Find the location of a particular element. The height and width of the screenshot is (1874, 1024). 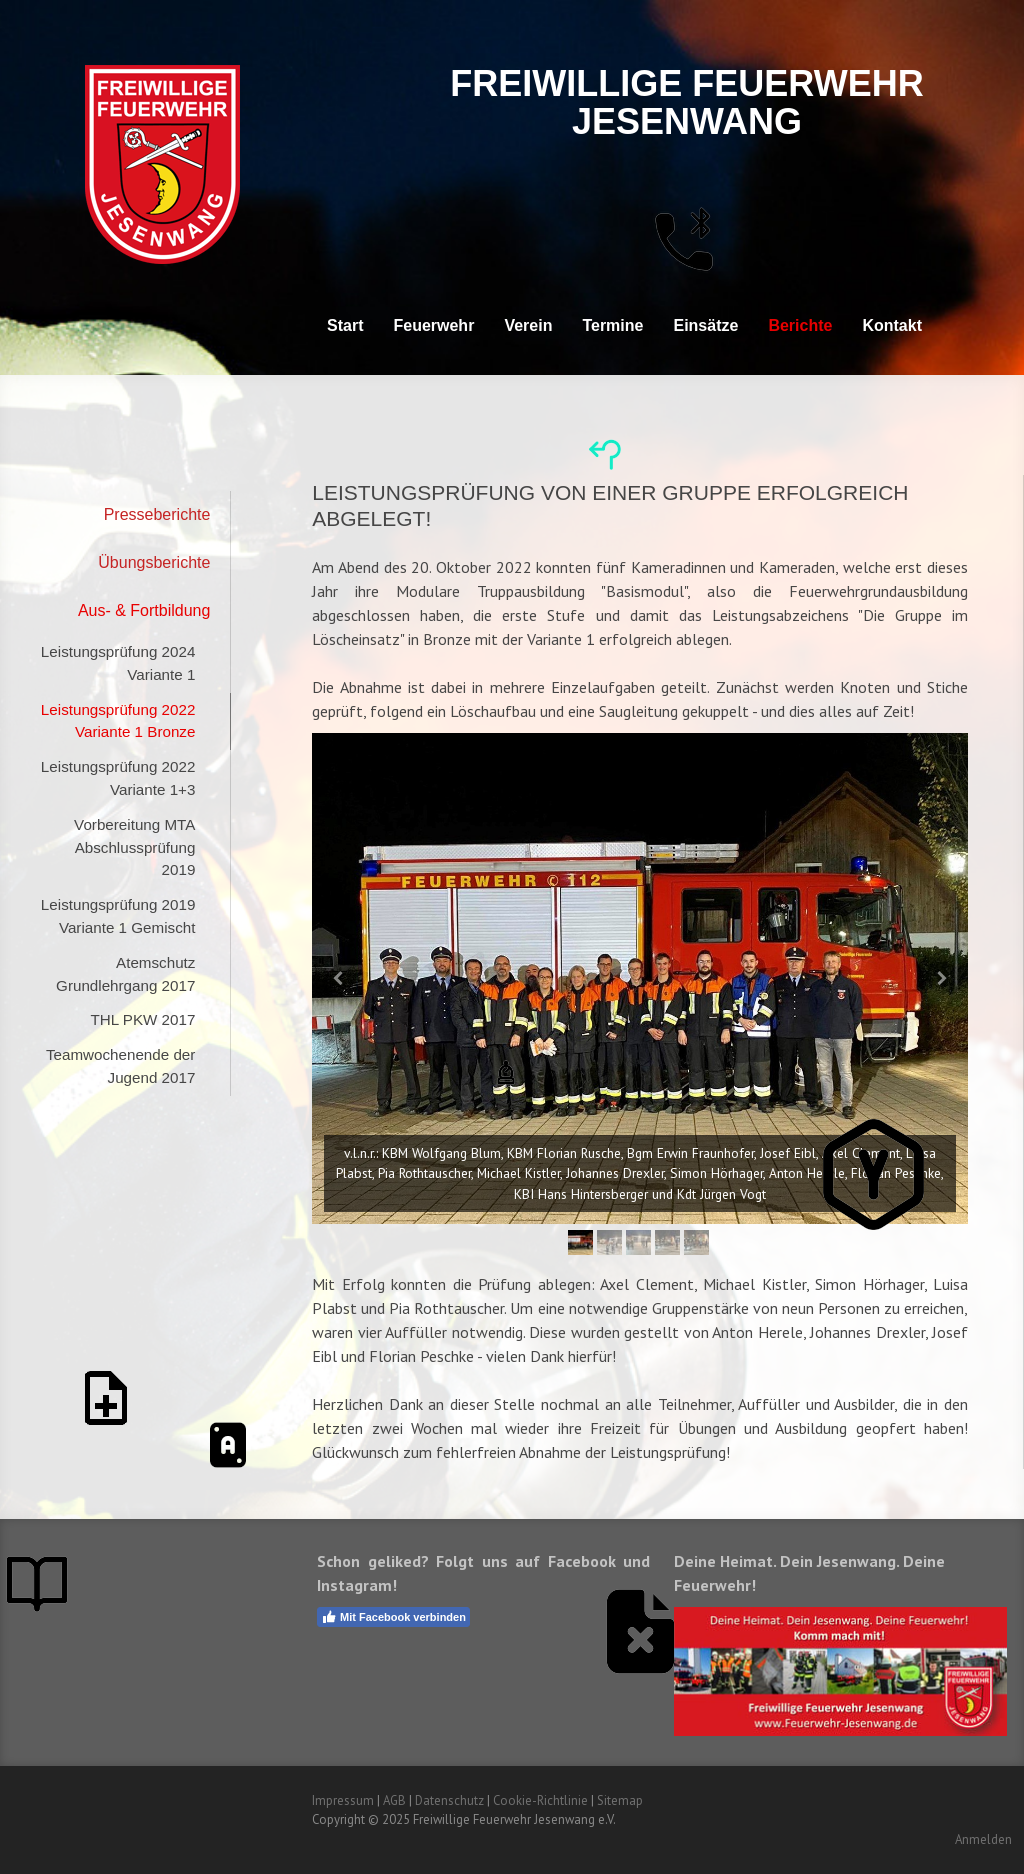

ace playing card in a card game app is located at coordinates (228, 1445).